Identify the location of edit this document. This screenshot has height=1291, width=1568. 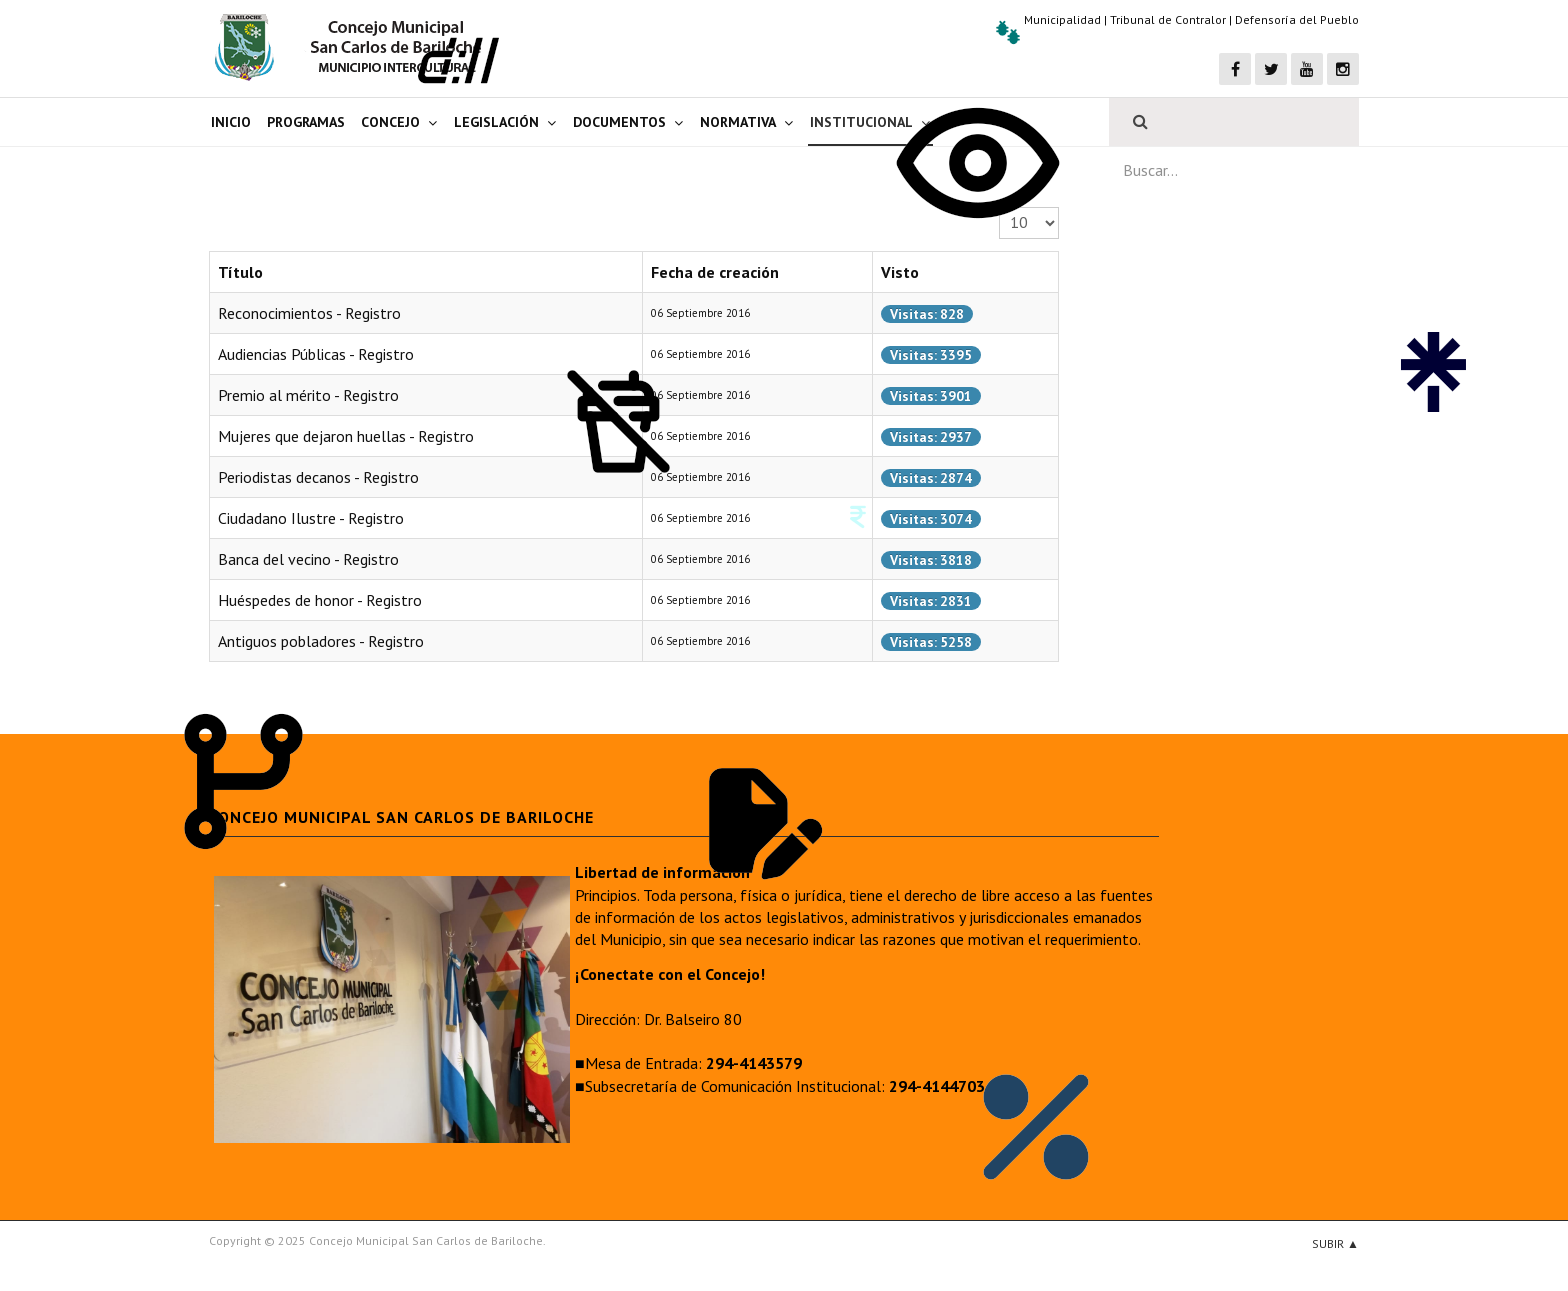
(761, 820).